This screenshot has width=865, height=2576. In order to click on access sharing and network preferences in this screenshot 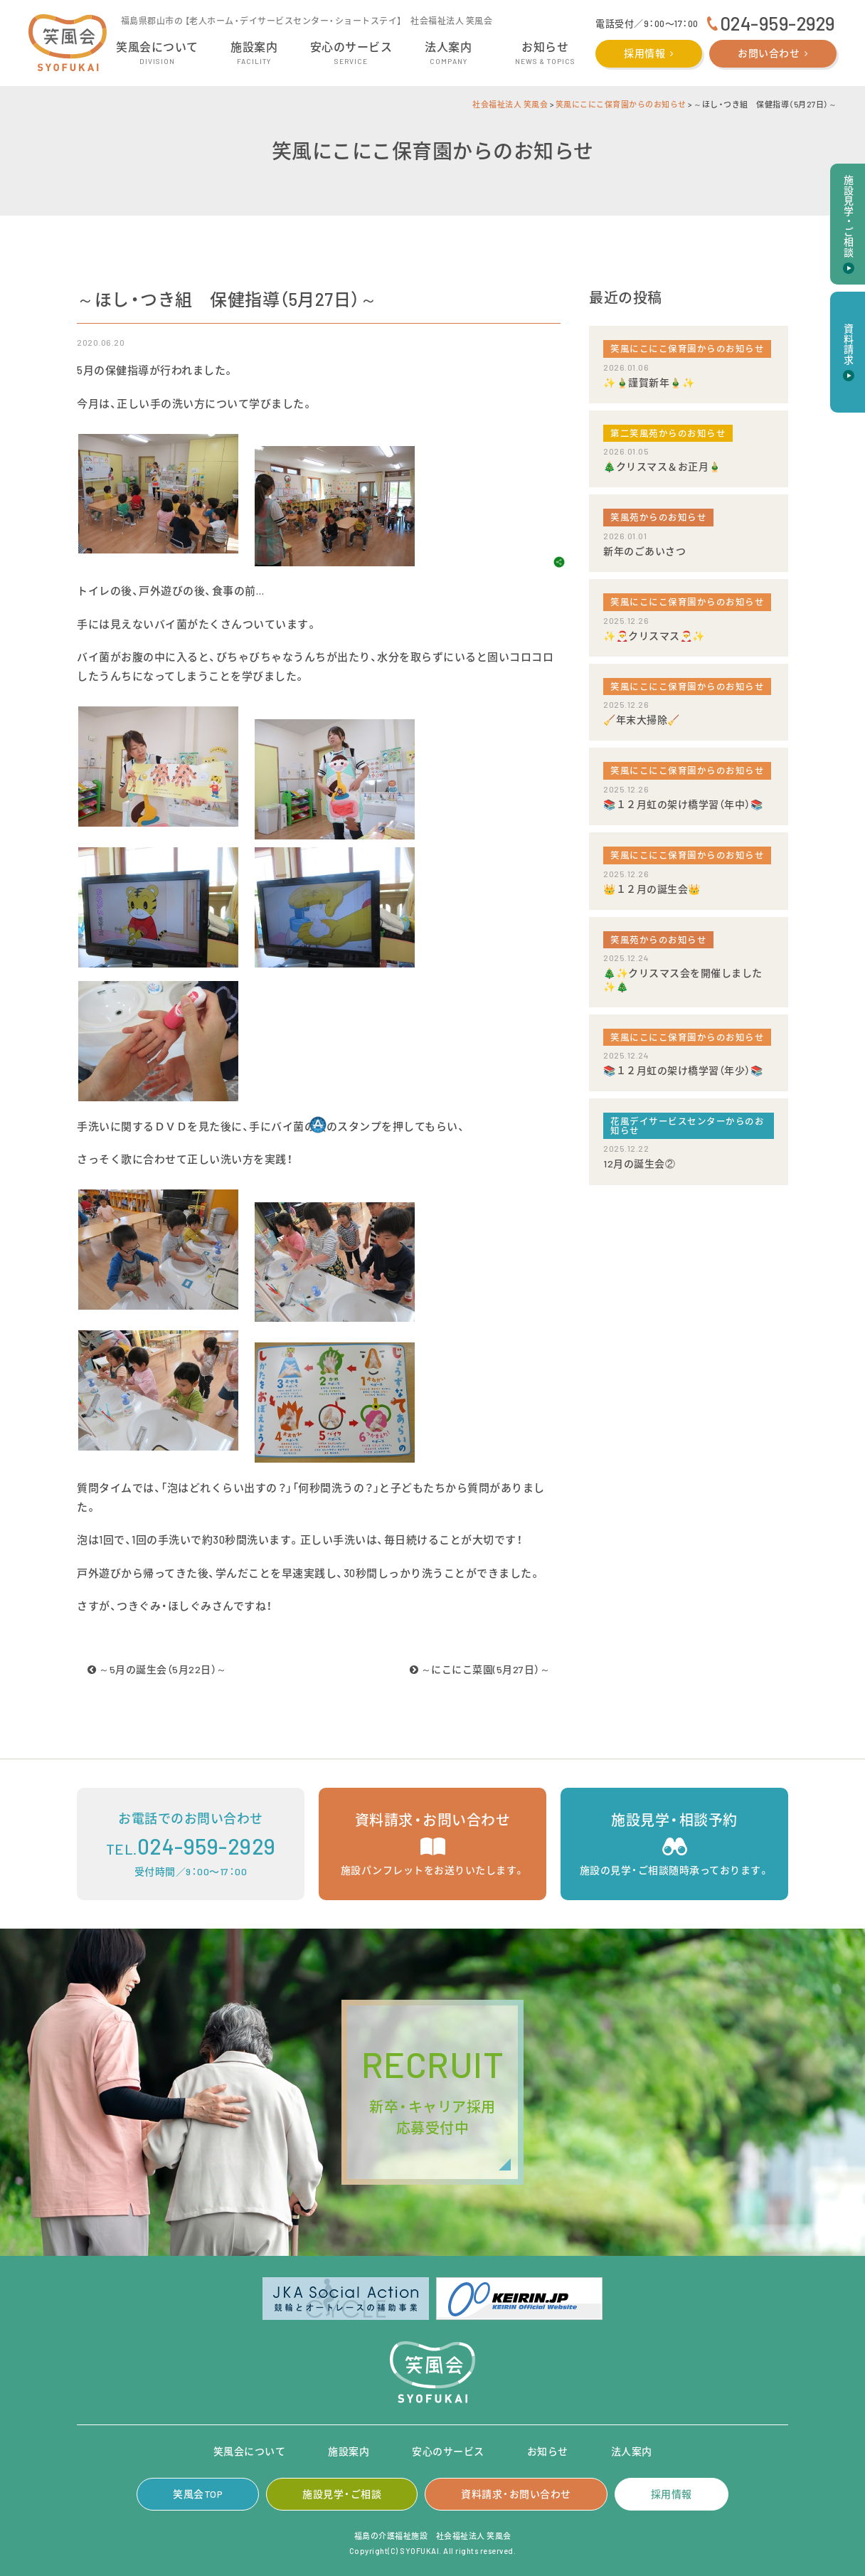, I will do `click(559, 562)`.